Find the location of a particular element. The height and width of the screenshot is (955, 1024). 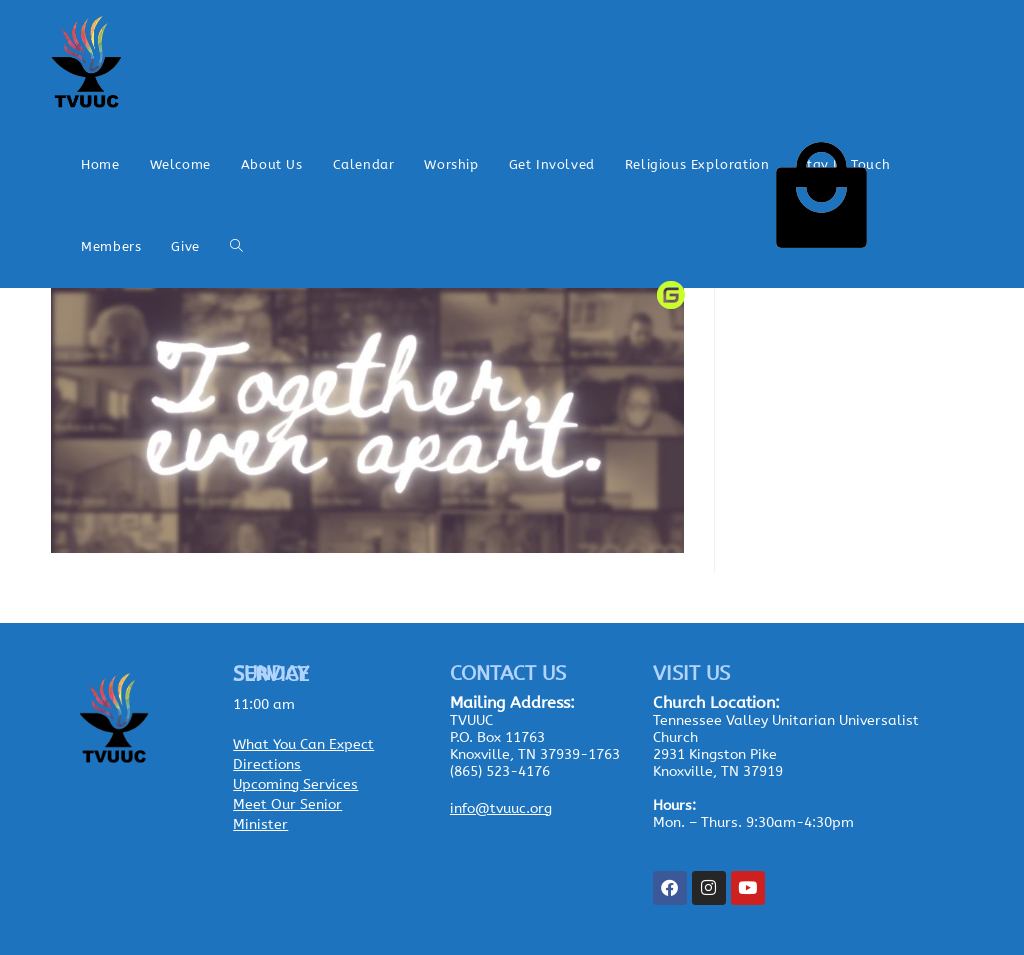

open gitee repository is located at coordinates (671, 295).